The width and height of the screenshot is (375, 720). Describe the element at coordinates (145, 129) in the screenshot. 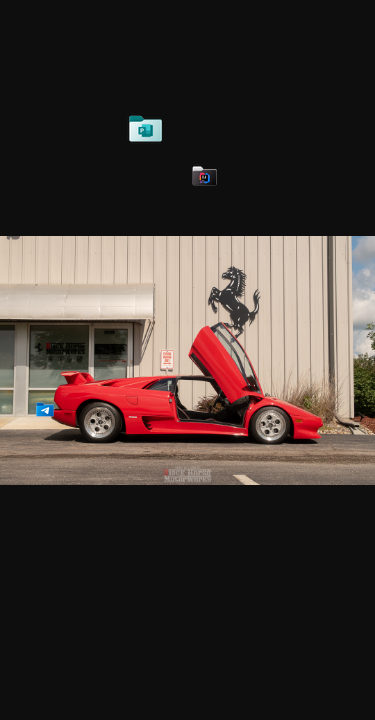

I see `open folder containing microsoft publisher files` at that location.